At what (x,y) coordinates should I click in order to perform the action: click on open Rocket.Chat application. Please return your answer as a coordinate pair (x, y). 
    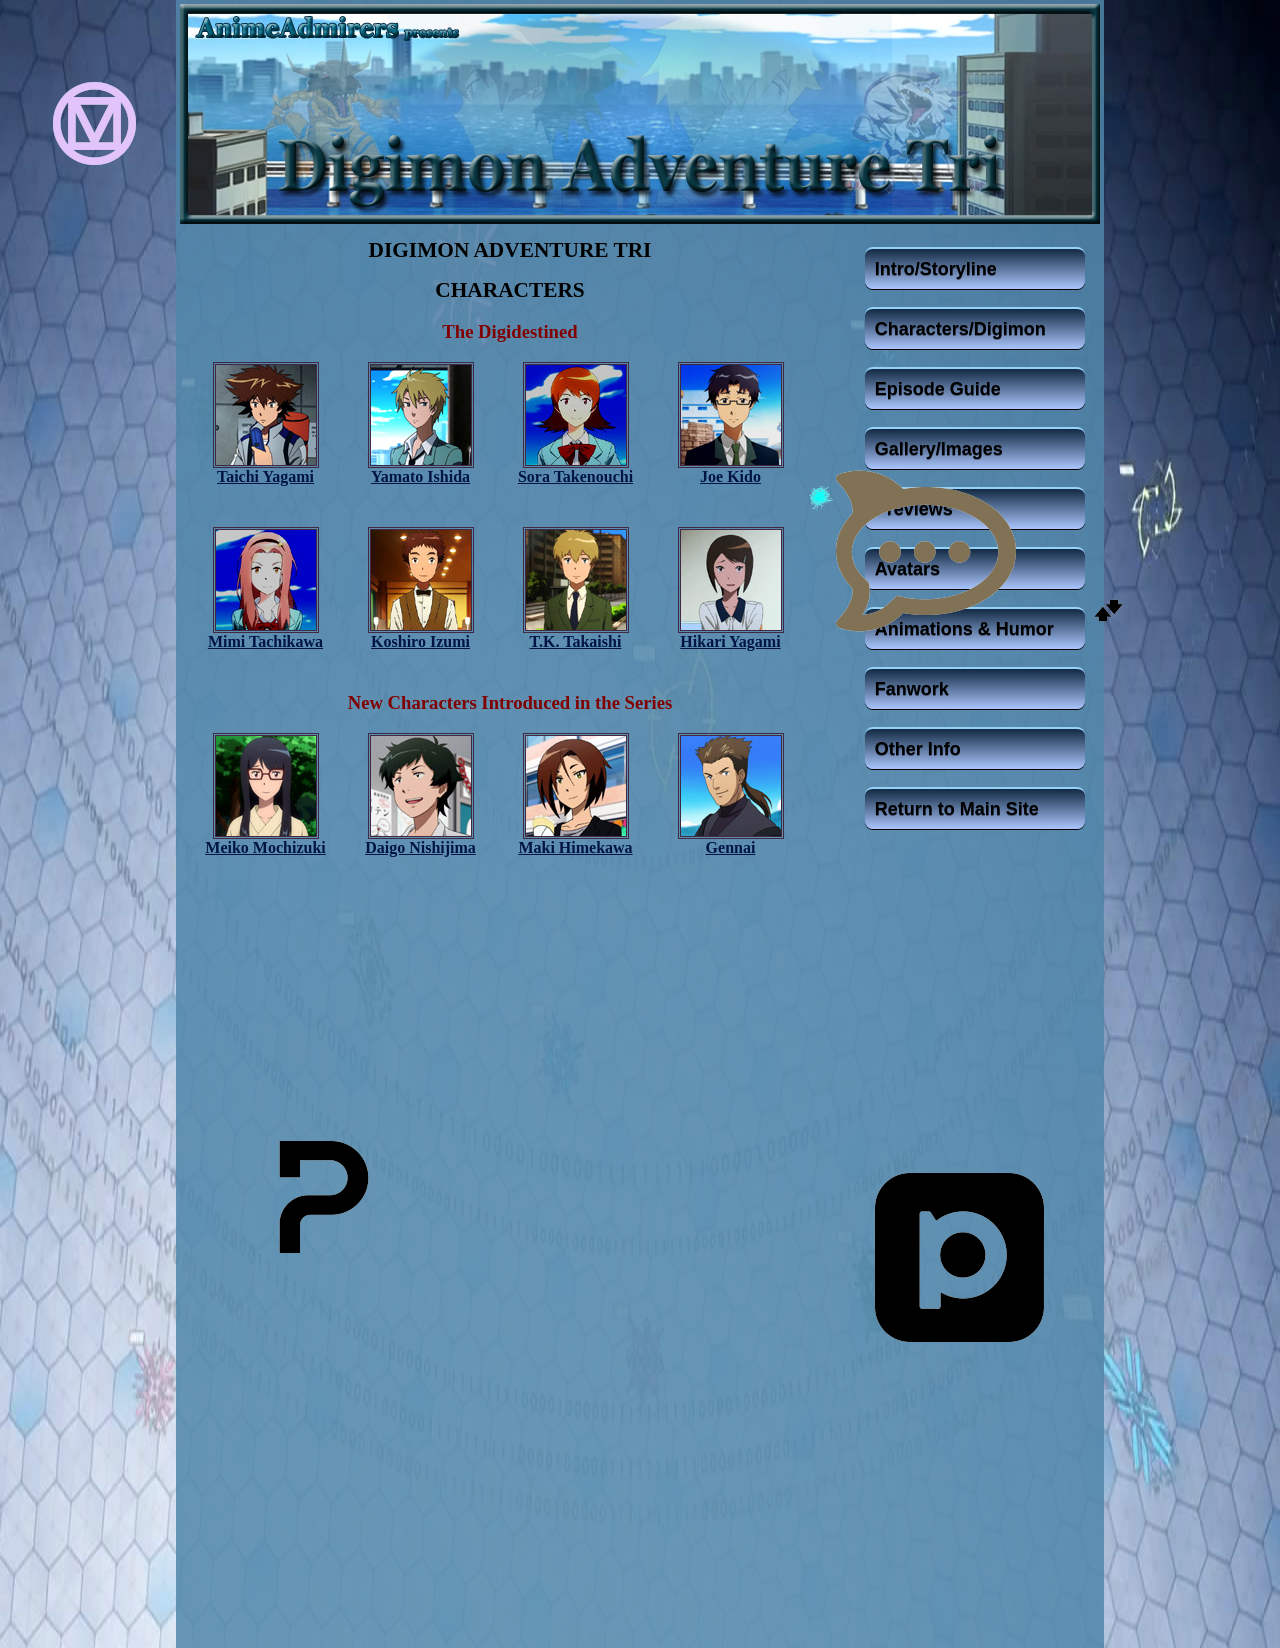
    Looking at the image, I should click on (926, 551).